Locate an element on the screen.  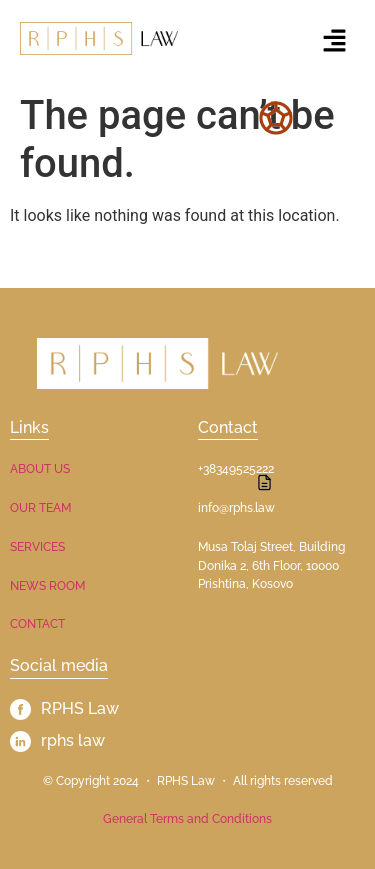
view file details or description is located at coordinates (264, 482).